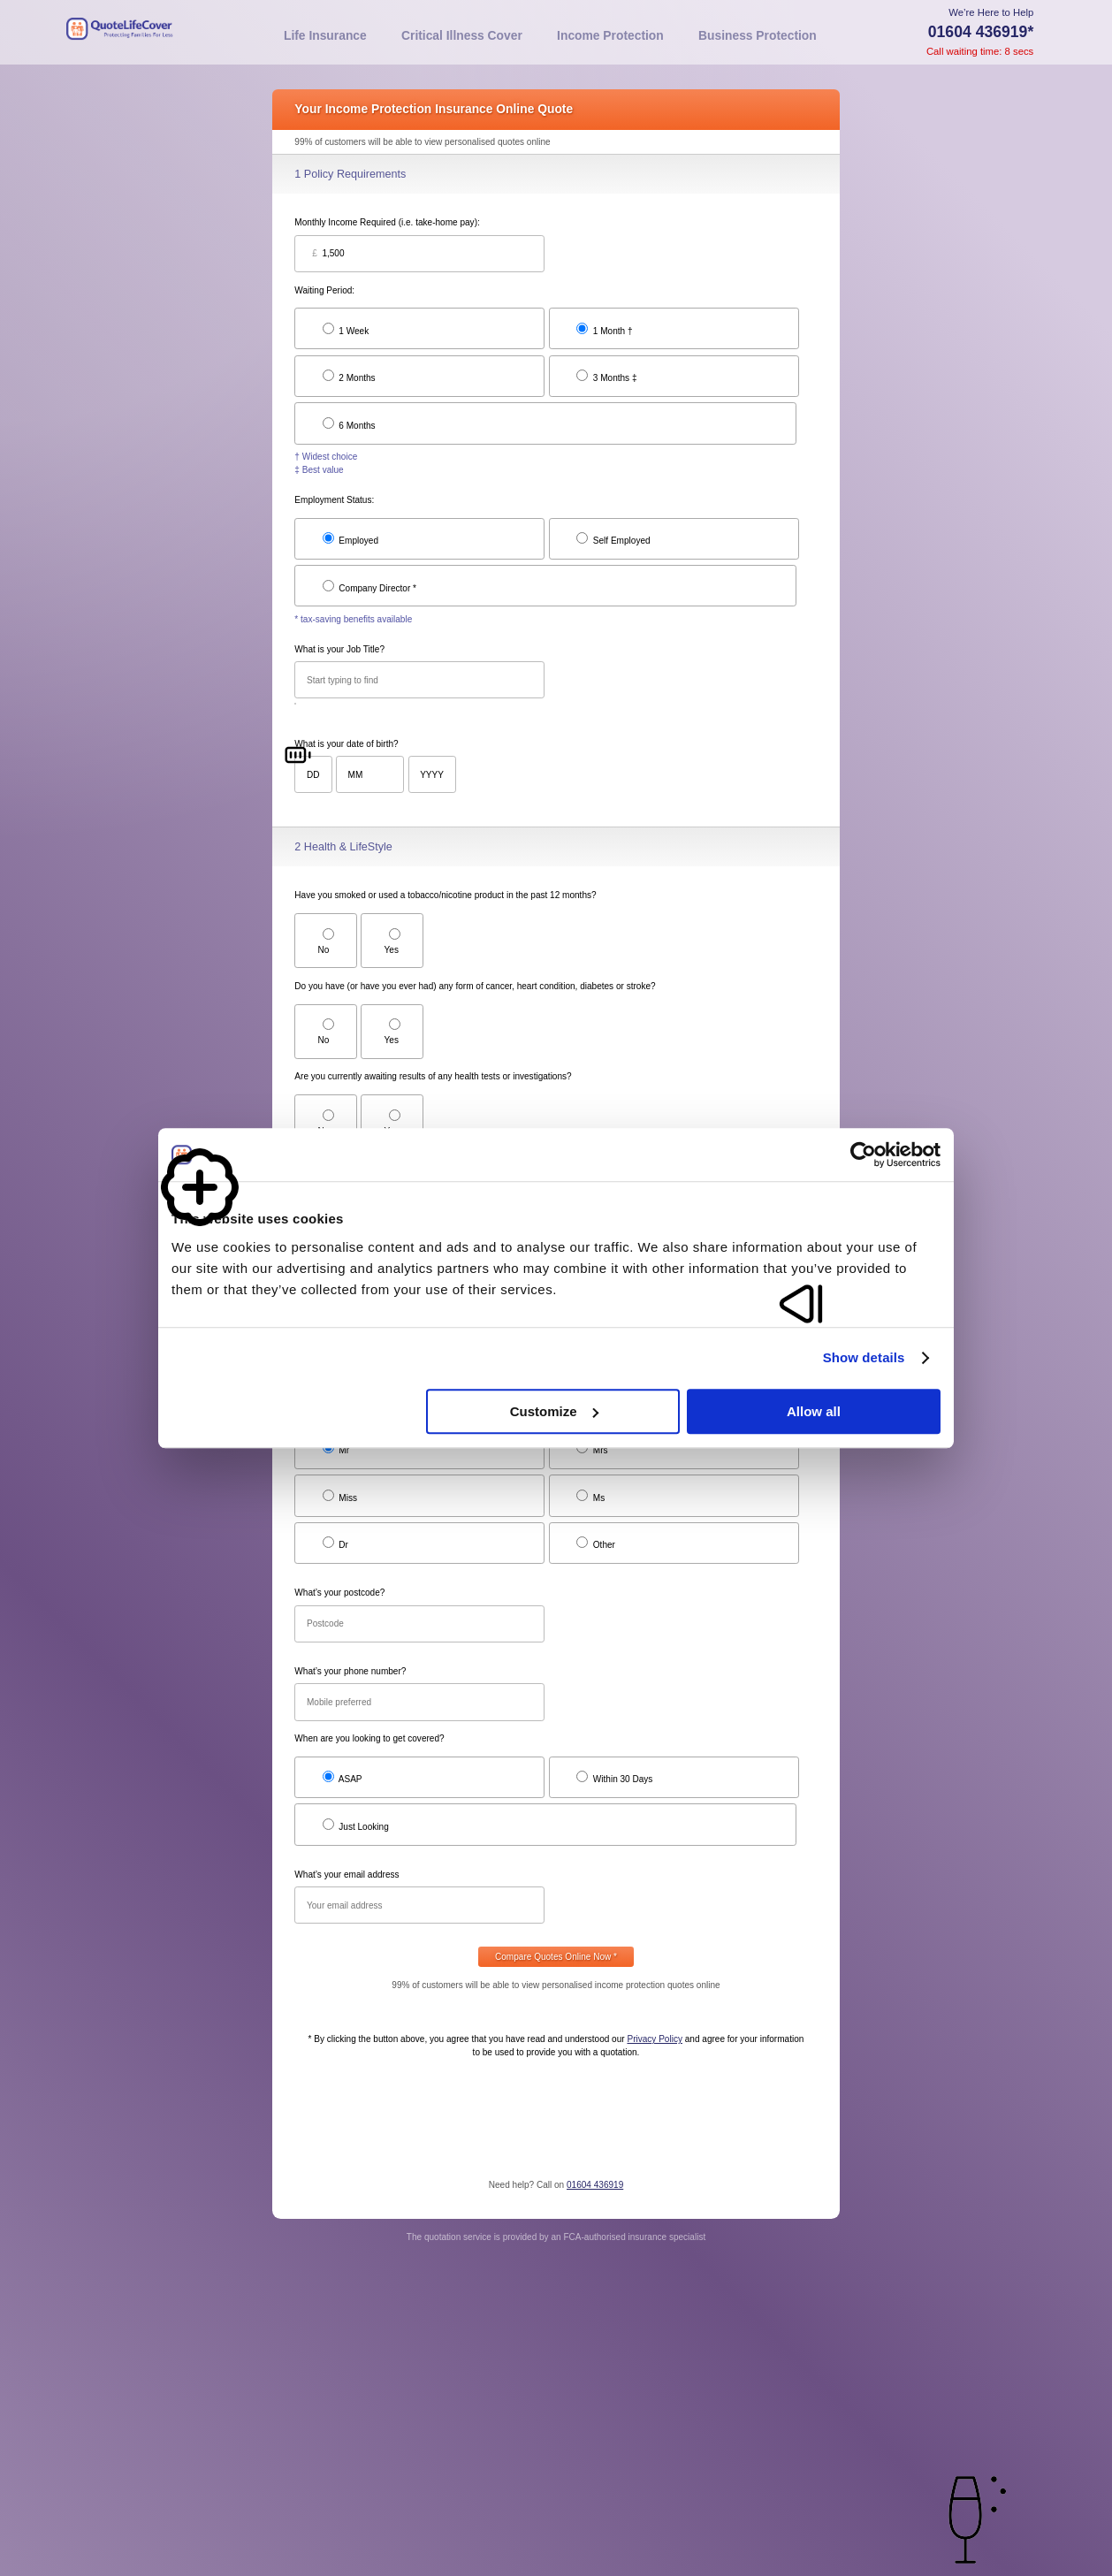 The height and width of the screenshot is (2576, 1112). What do you see at coordinates (298, 755) in the screenshot?
I see `indicates device battery is fully charged` at bounding box center [298, 755].